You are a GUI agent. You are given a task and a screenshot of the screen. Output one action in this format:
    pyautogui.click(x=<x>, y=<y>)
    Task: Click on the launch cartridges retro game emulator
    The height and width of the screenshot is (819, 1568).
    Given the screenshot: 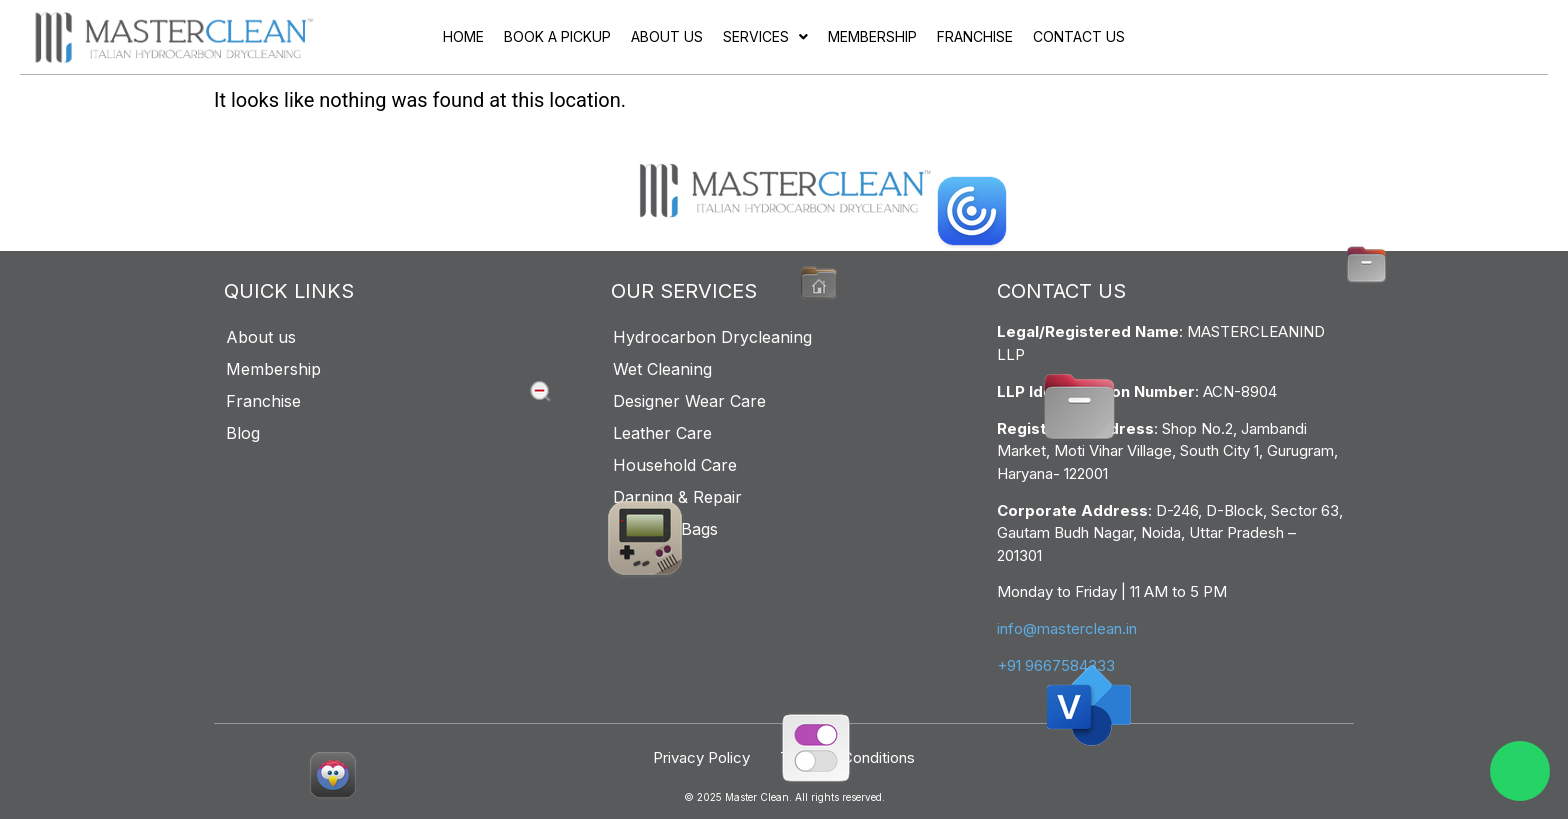 What is the action you would take?
    pyautogui.click(x=645, y=538)
    